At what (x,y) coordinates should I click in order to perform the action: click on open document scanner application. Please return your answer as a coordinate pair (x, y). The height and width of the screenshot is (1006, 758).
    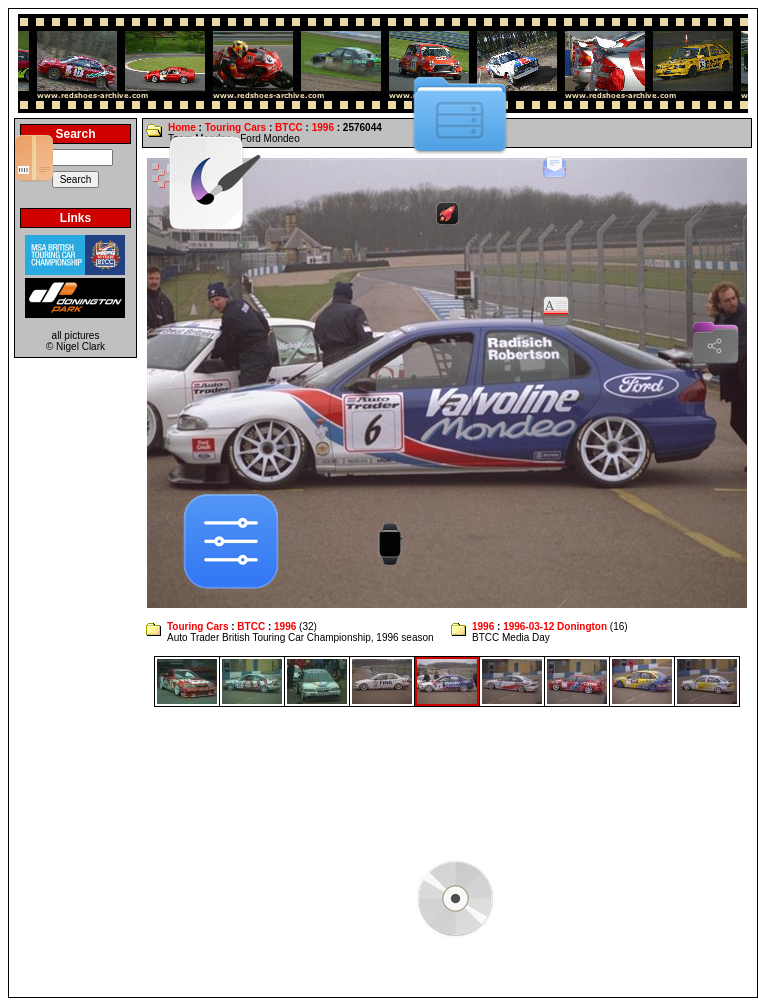
    Looking at the image, I should click on (556, 311).